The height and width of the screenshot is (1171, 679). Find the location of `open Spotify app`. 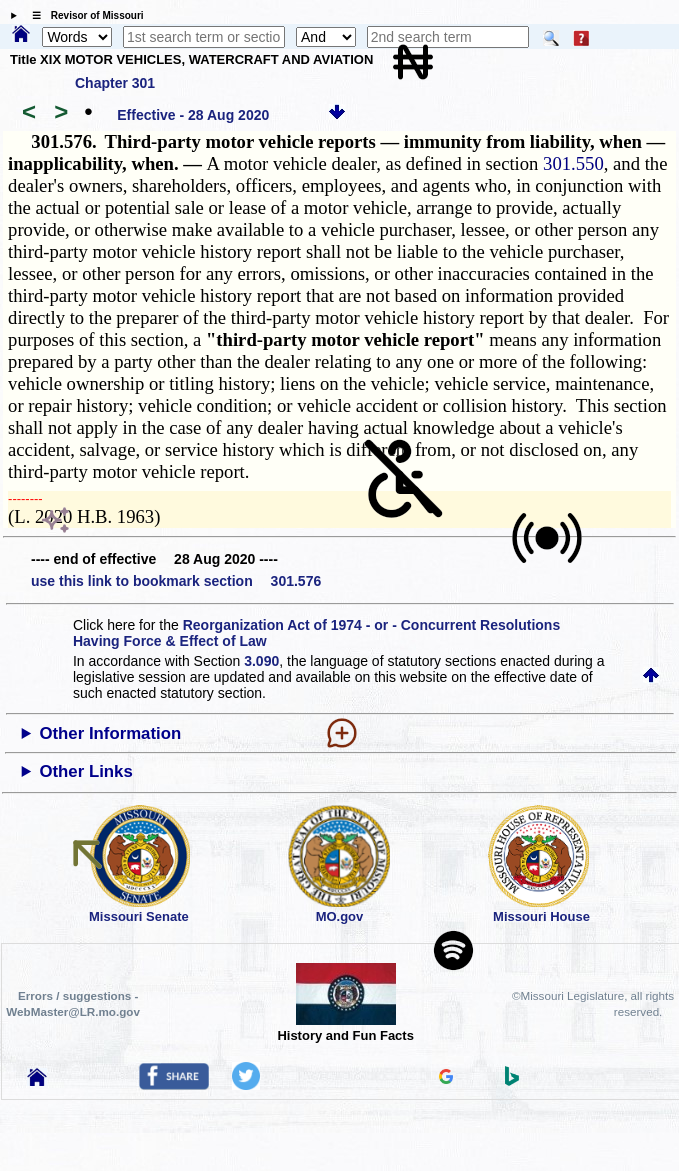

open Spotify app is located at coordinates (453, 950).